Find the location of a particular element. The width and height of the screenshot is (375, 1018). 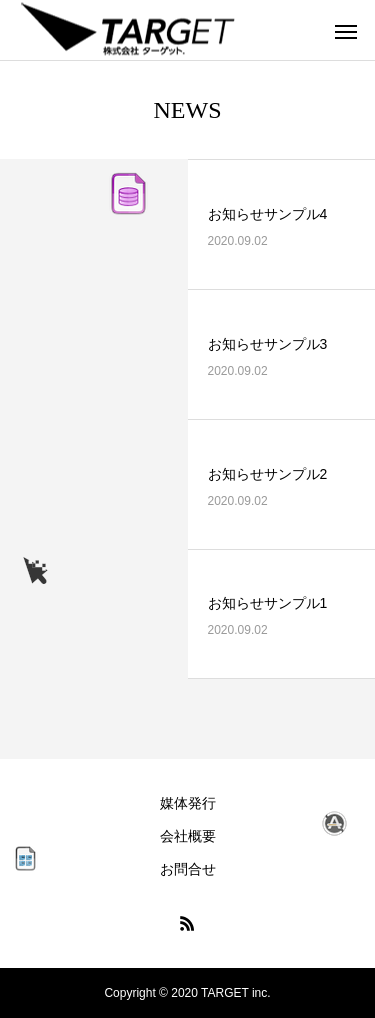

check for available software updates is located at coordinates (334, 823).